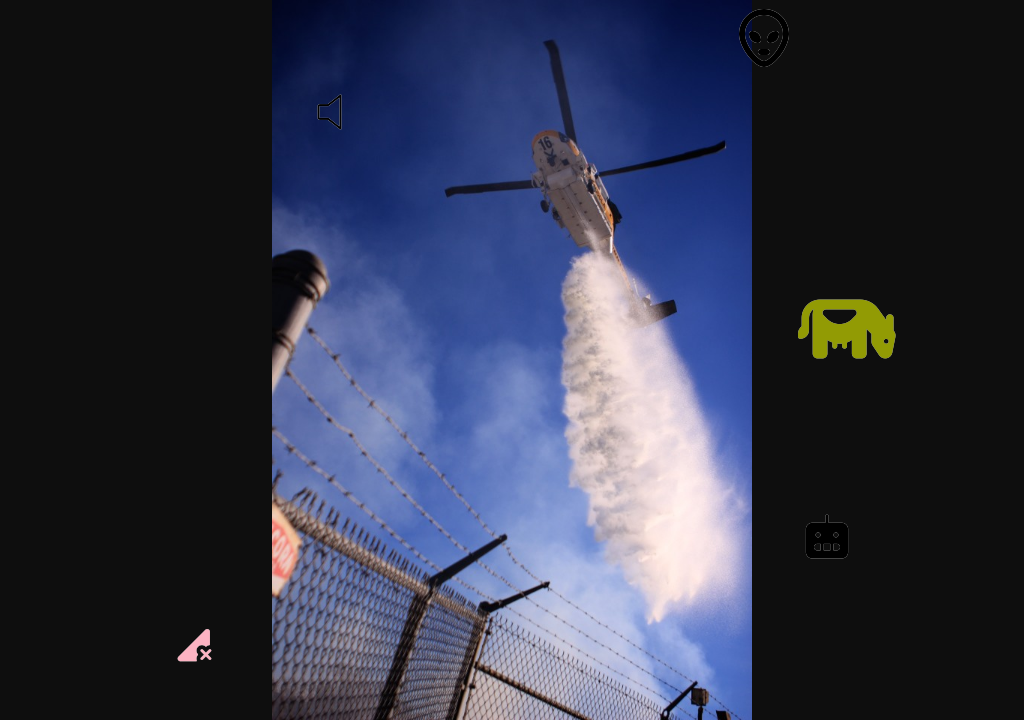 The image size is (1024, 720). I want to click on view or access sci-fi themed content, so click(764, 38).